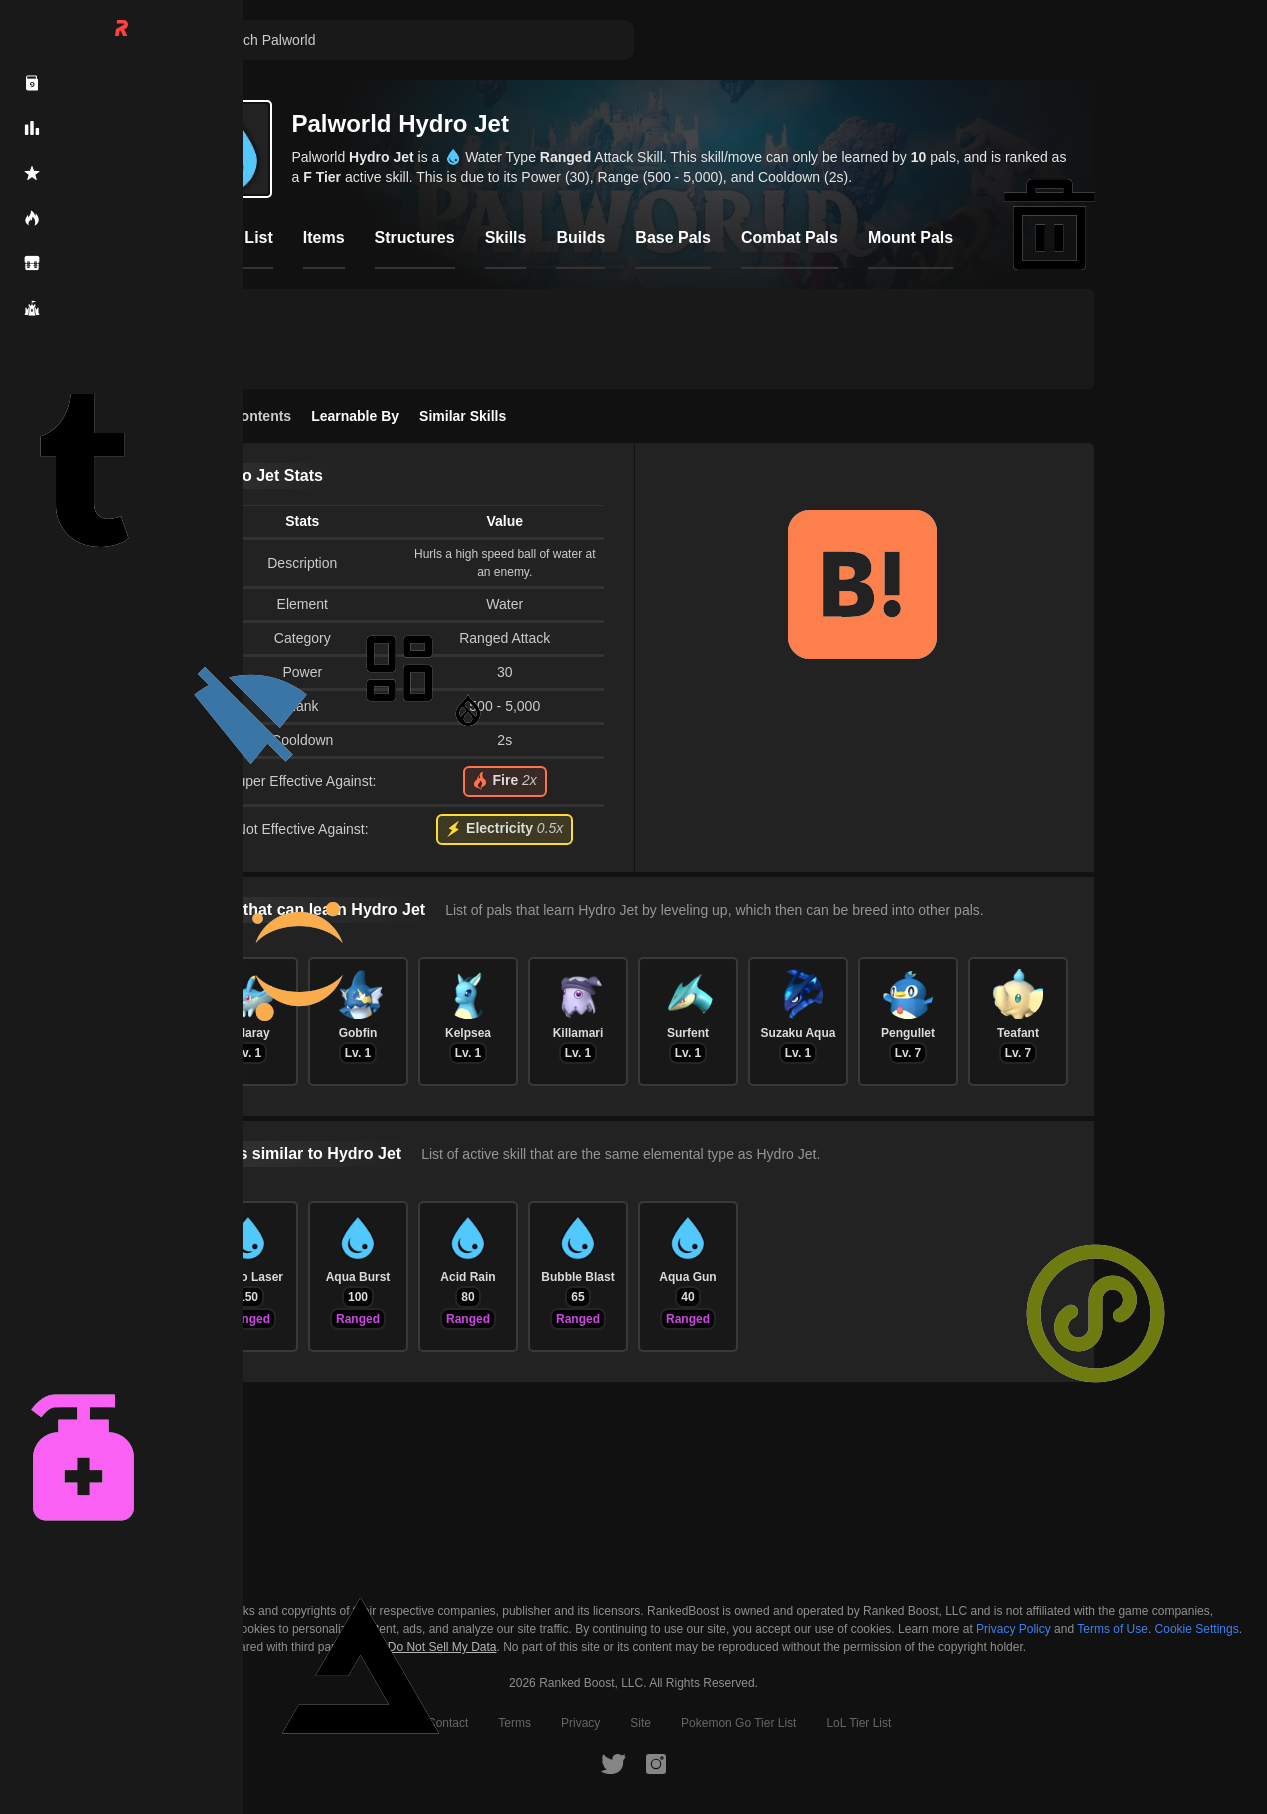 The image size is (1267, 1814). I want to click on AtlasOS logo, so click(360, 1665).